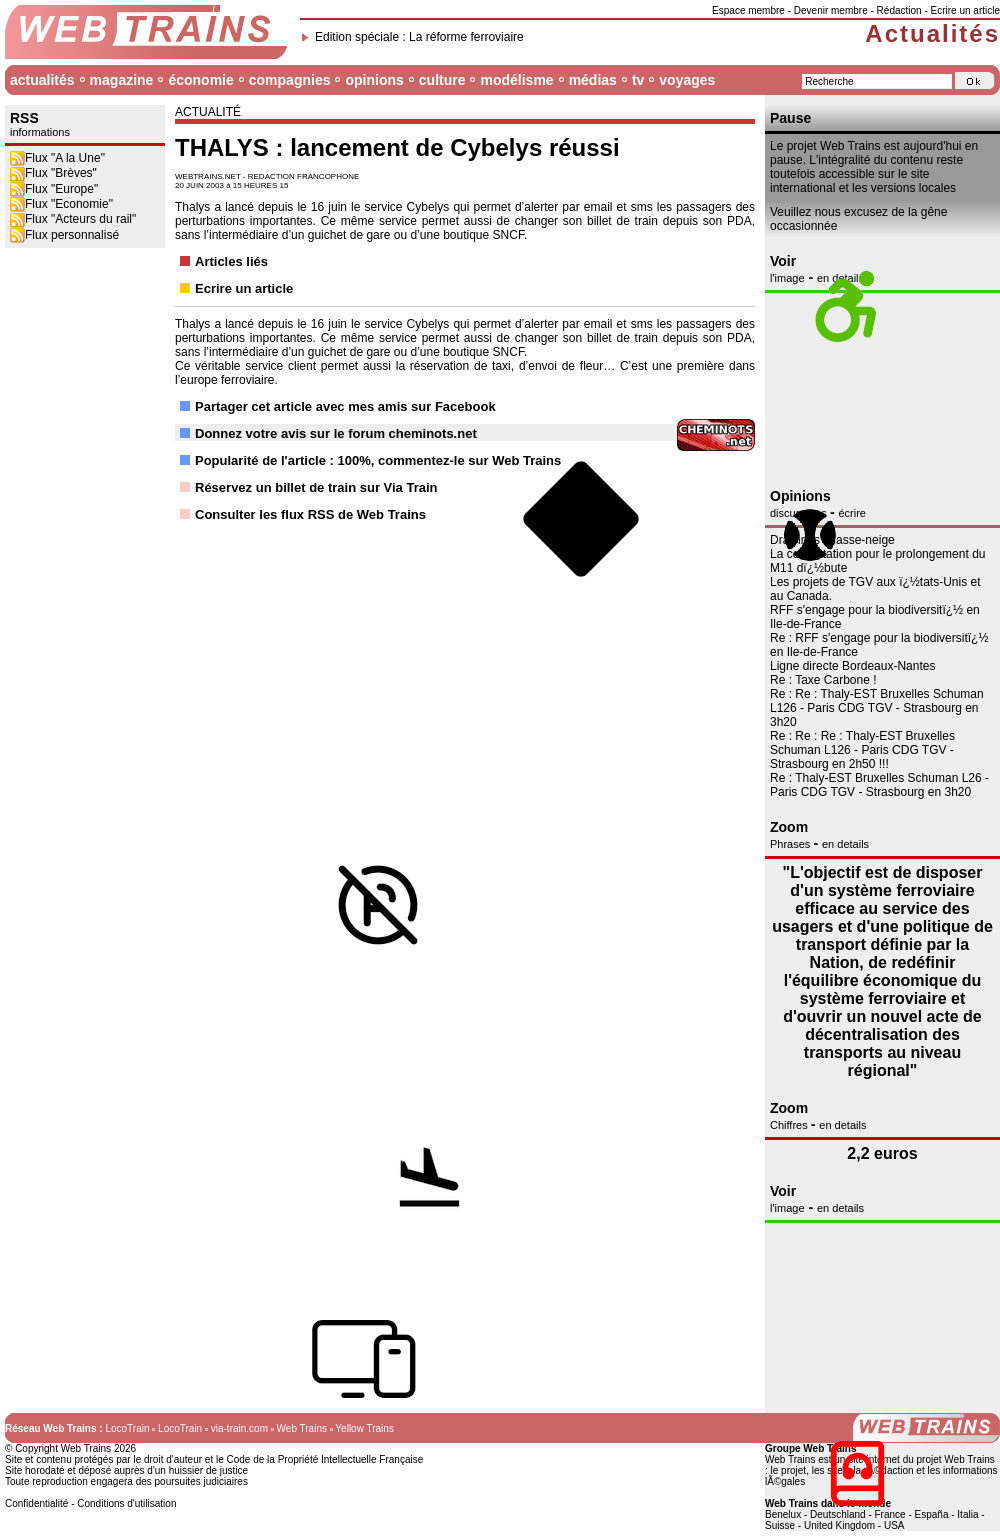  What do you see at coordinates (429, 1178) in the screenshot?
I see `indicates an arriving flight` at bounding box center [429, 1178].